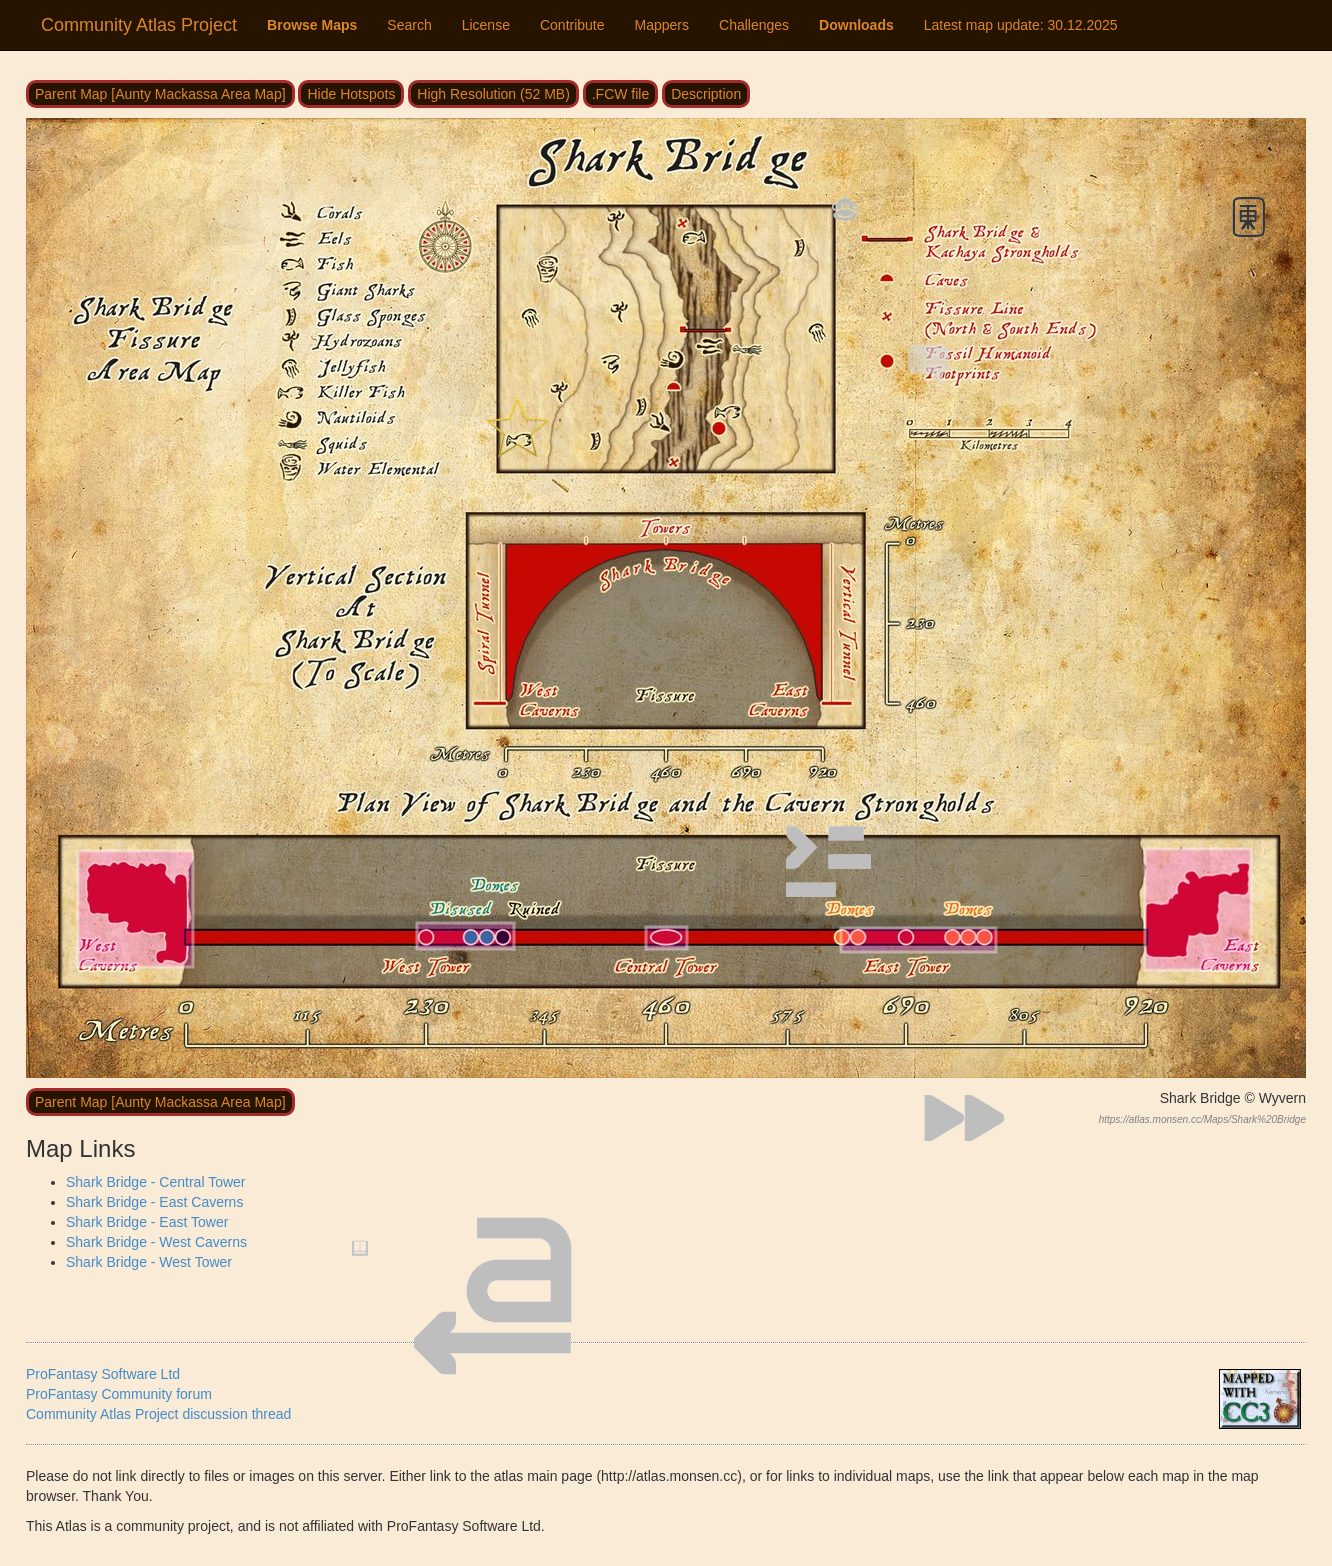 The image size is (1332, 1566). I want to click on decrease text indentation (right-to-left layout), so click(828, 861).